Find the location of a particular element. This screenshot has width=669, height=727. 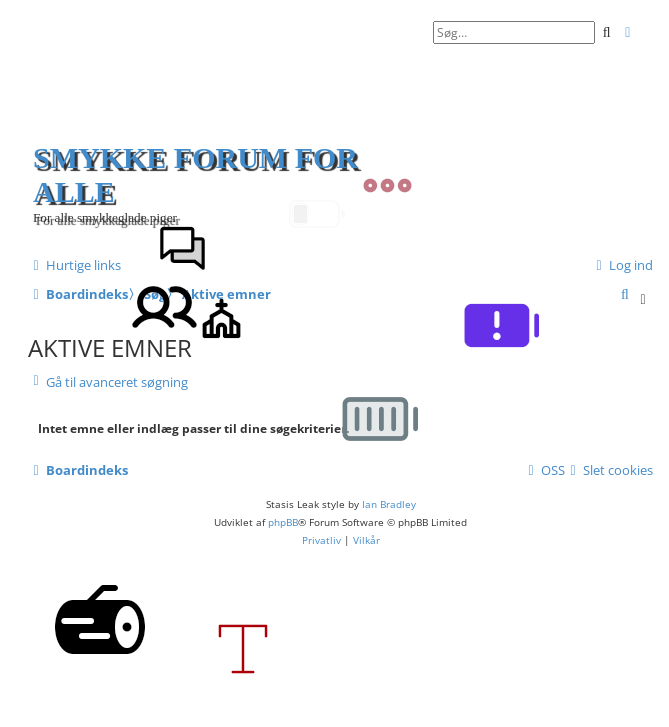

indicates full battery charge is located at coordinates (379, 419).